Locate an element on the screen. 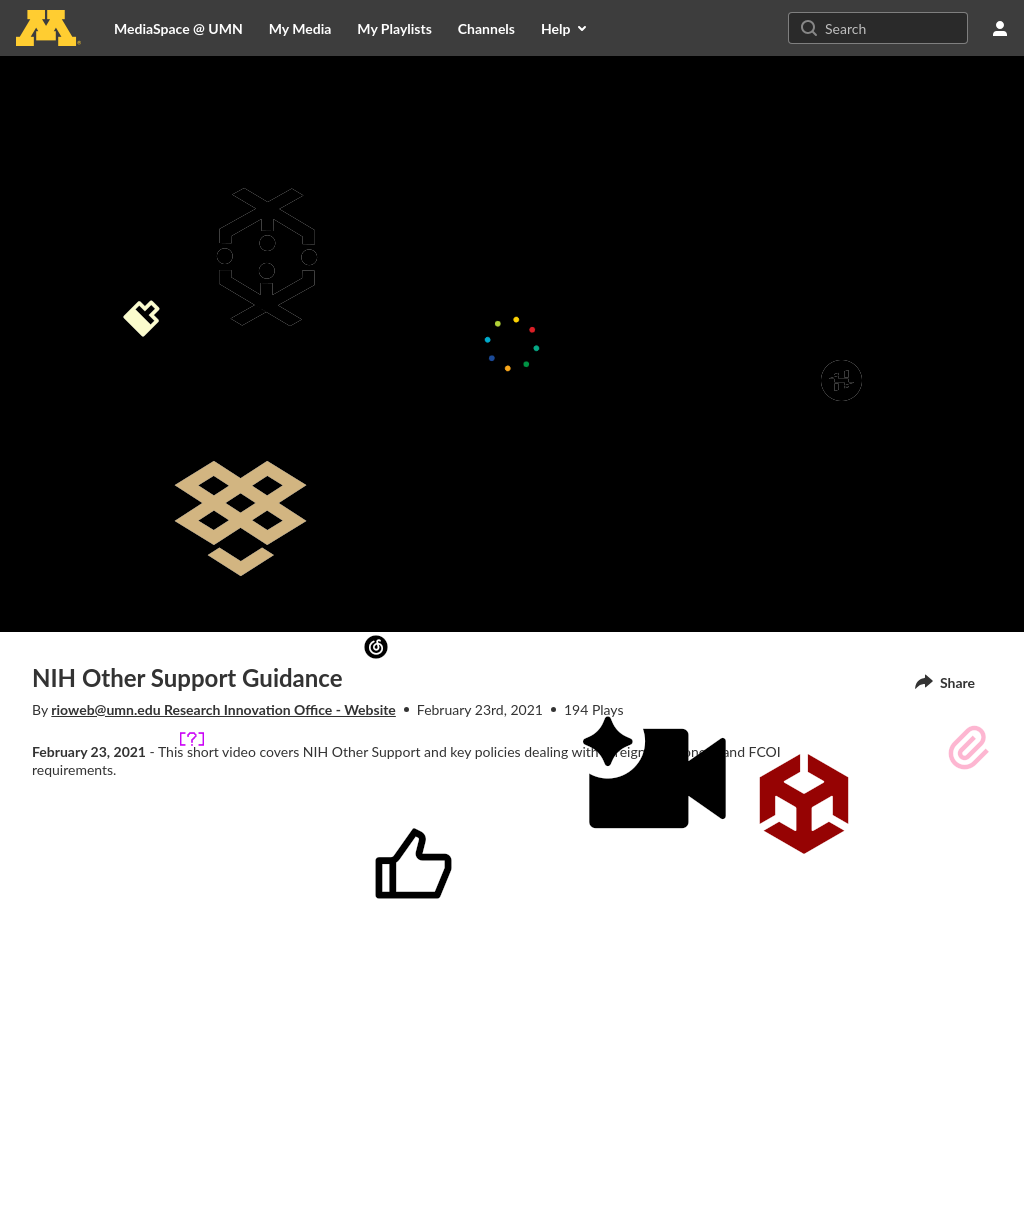 This screenshot has width=1024, height=1224. google cloud dataflow service logo is located at coordinates (267, 257).